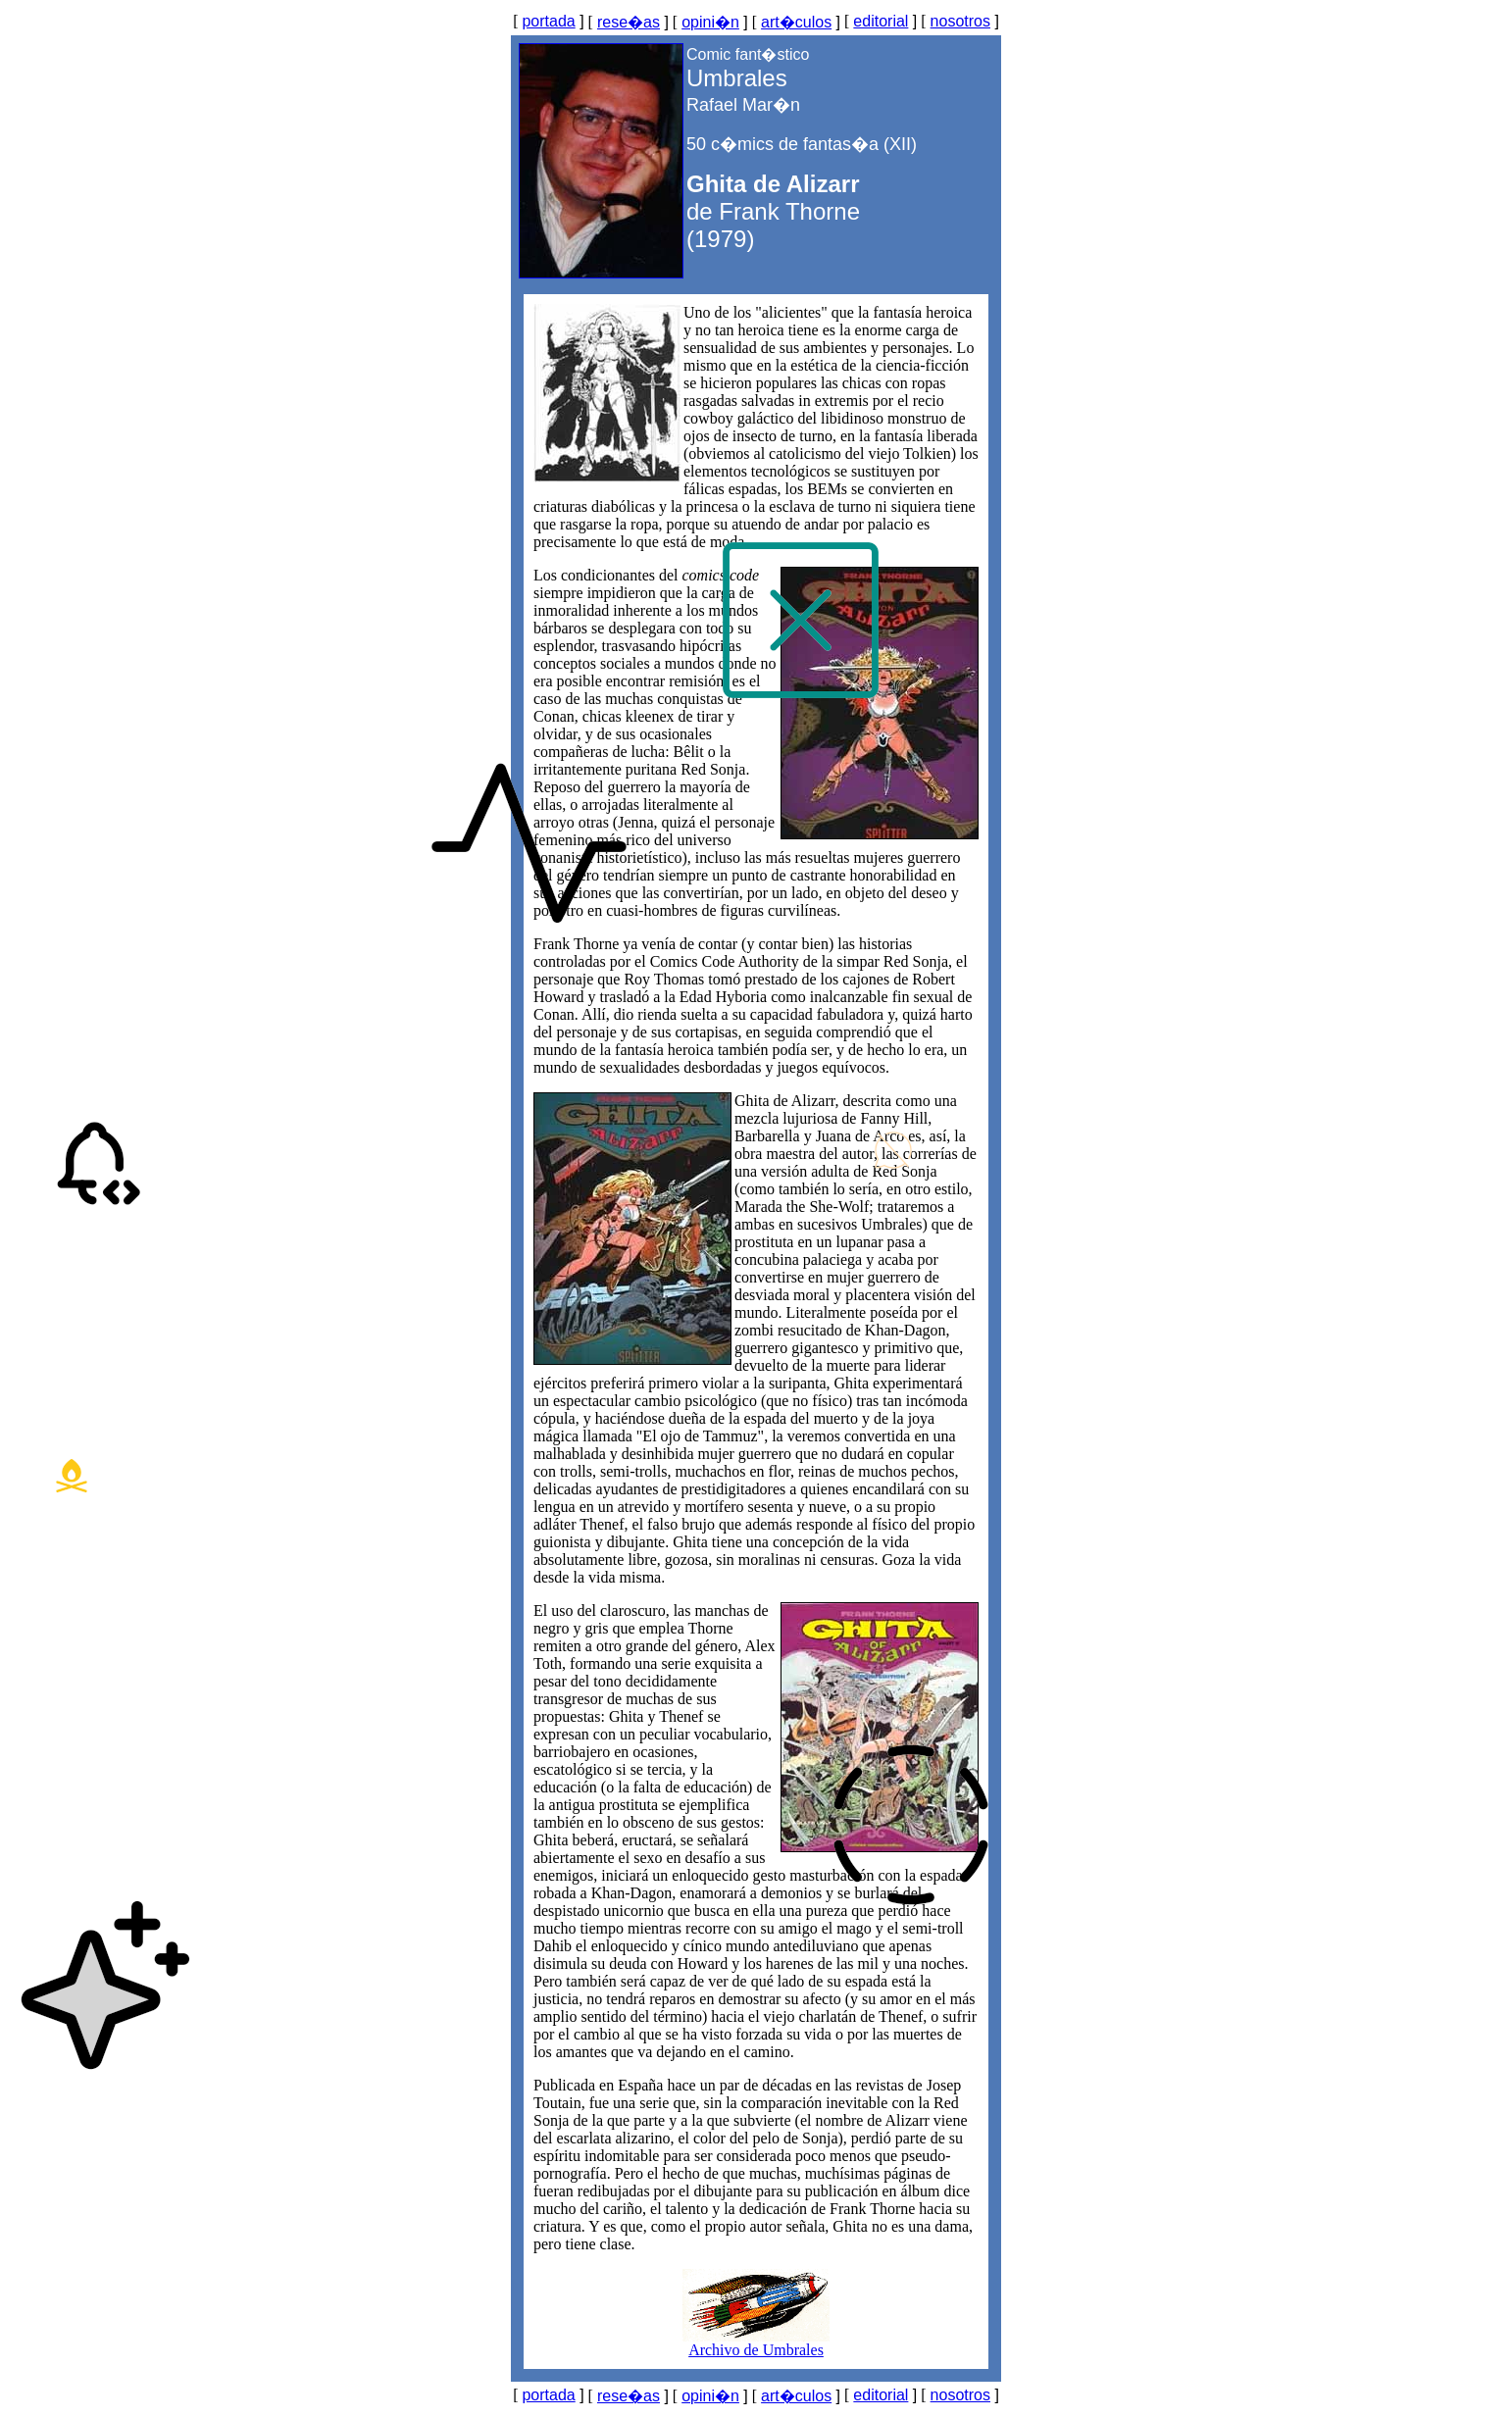 The height and width of the screenshot is (2417, 1512). I want to click on configure notification settings via code, so click(94, 1163).